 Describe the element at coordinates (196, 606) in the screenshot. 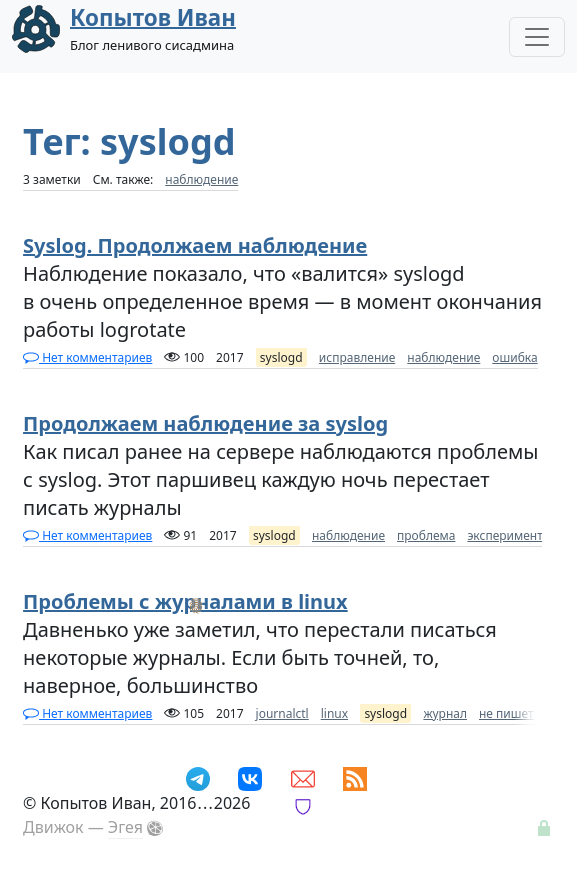

I see `authenticate with fingerprint` at that location.